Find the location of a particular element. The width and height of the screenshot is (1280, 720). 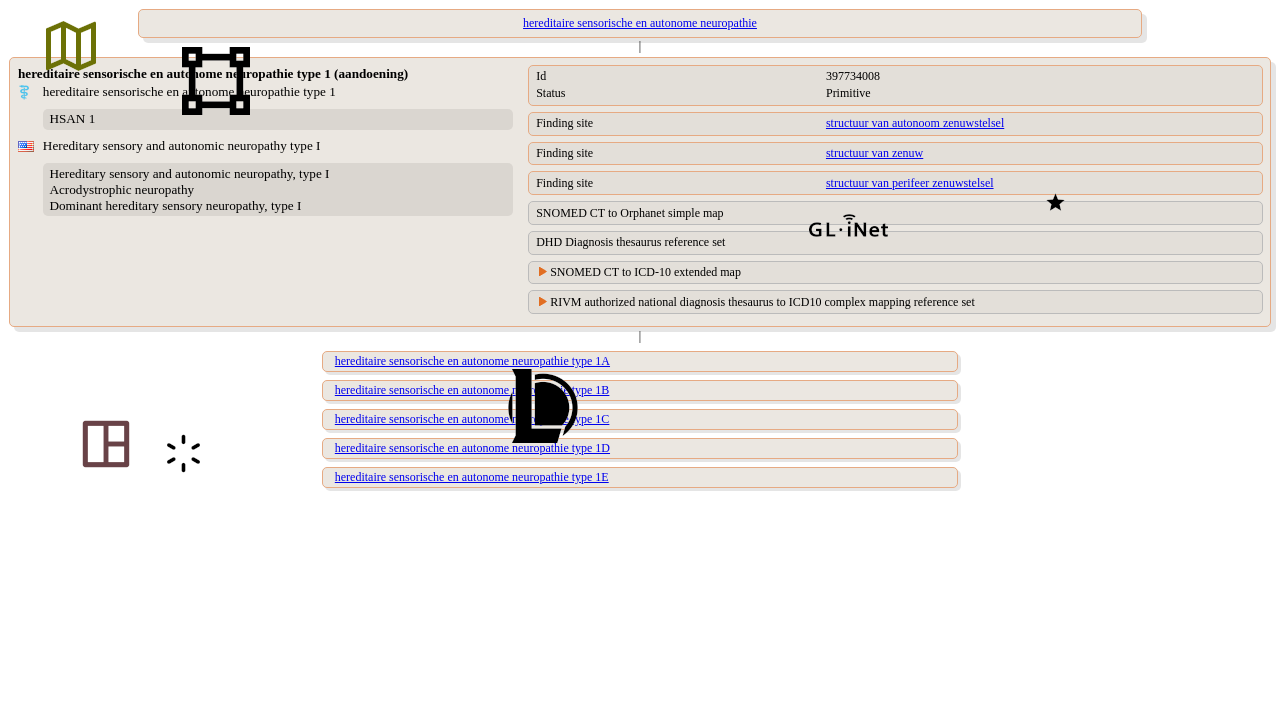

switch to grid layout view is located at coordinates (106, 444).